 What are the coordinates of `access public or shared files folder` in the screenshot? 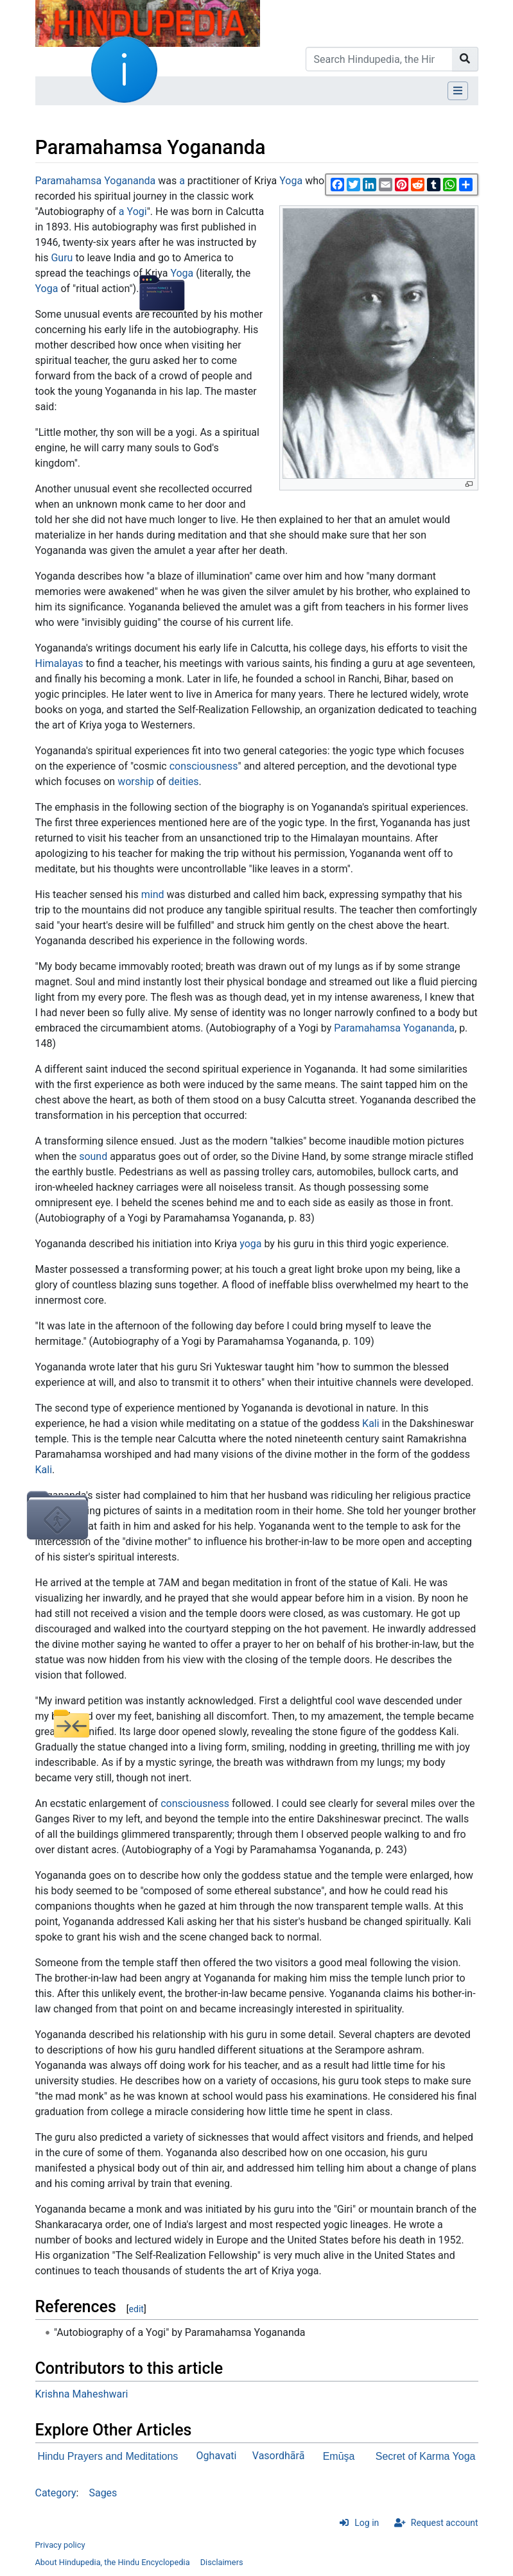 It's located at (57, 1515).